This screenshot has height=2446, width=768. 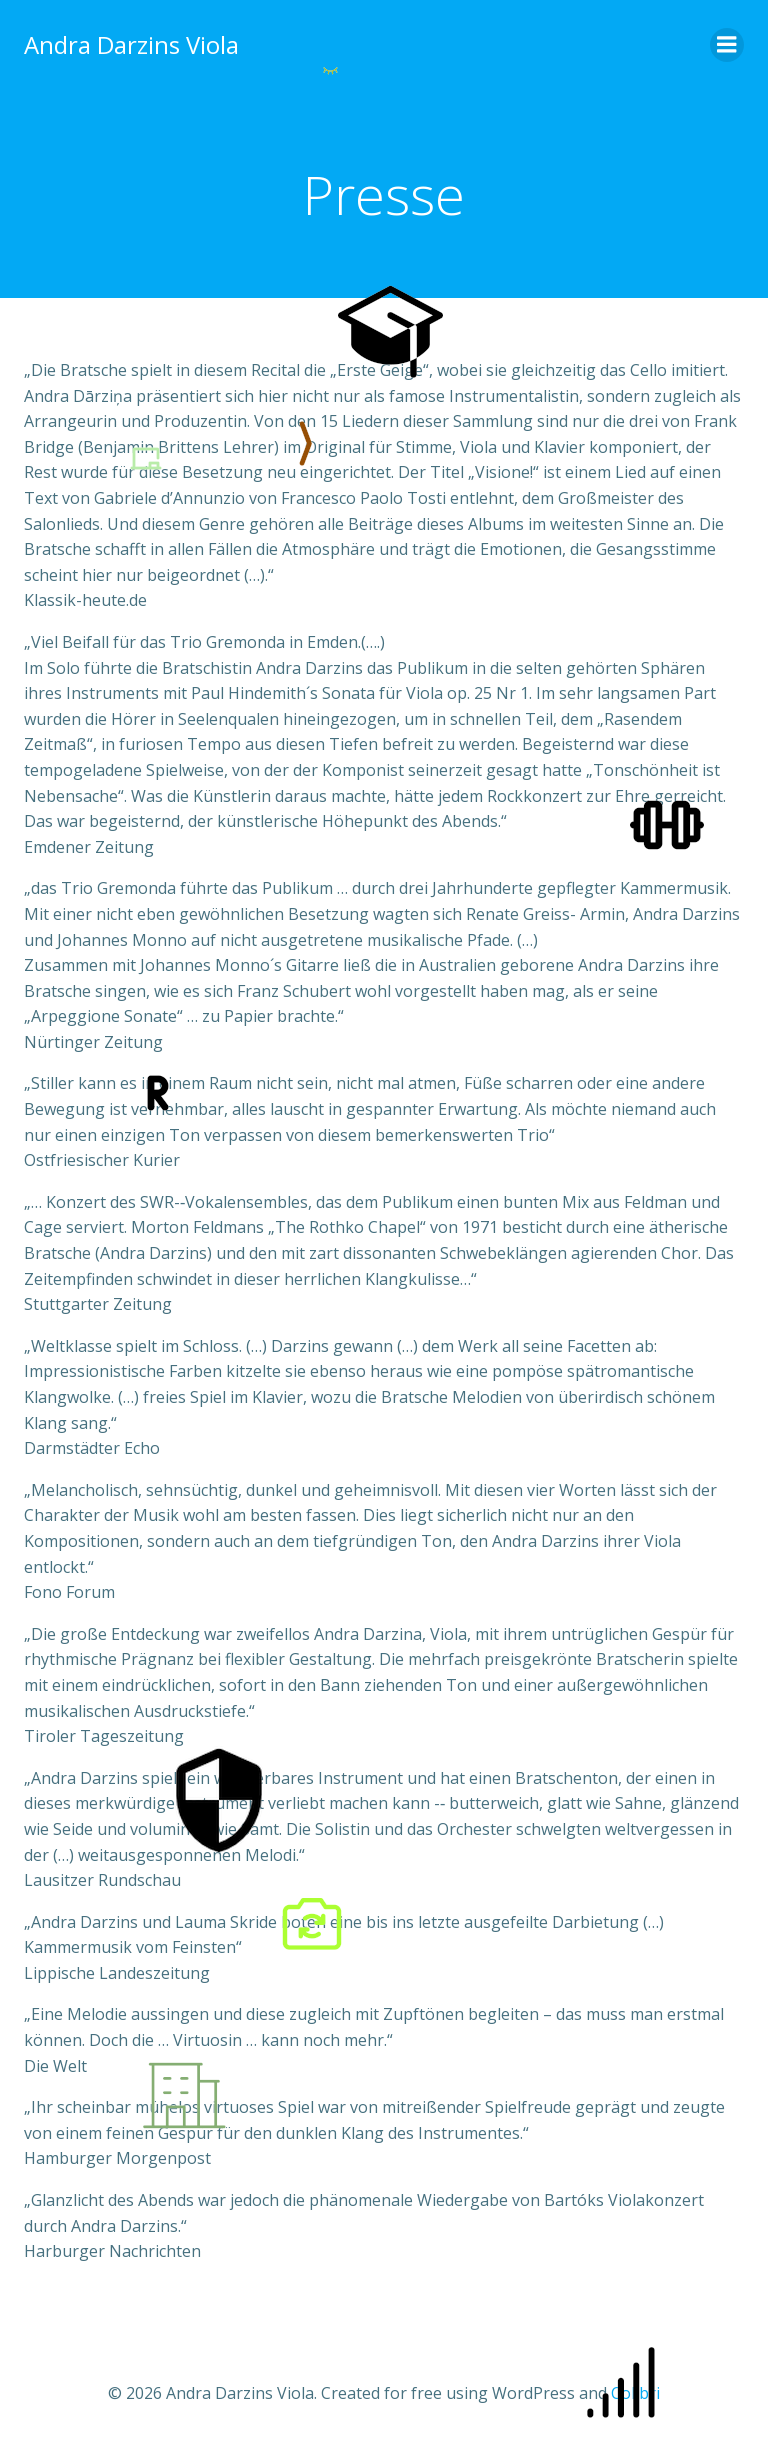 What do you see at coordinates (624, 2387) in the screenshot?
I see `indicates full cellular signal strength` at bounding box center [624, 2387].